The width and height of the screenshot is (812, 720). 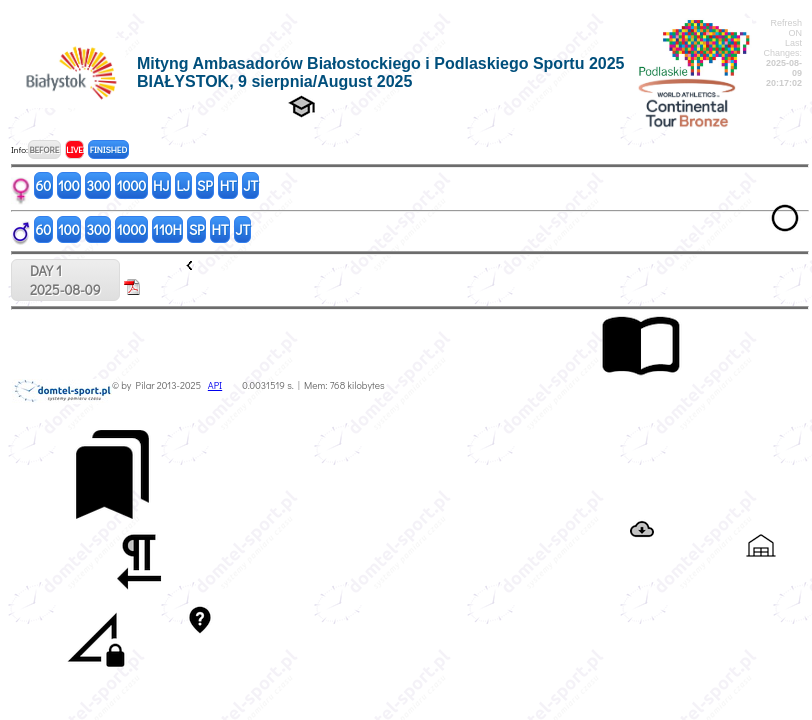 I want to click on import contacts from address book, so click(x=641, y=343).